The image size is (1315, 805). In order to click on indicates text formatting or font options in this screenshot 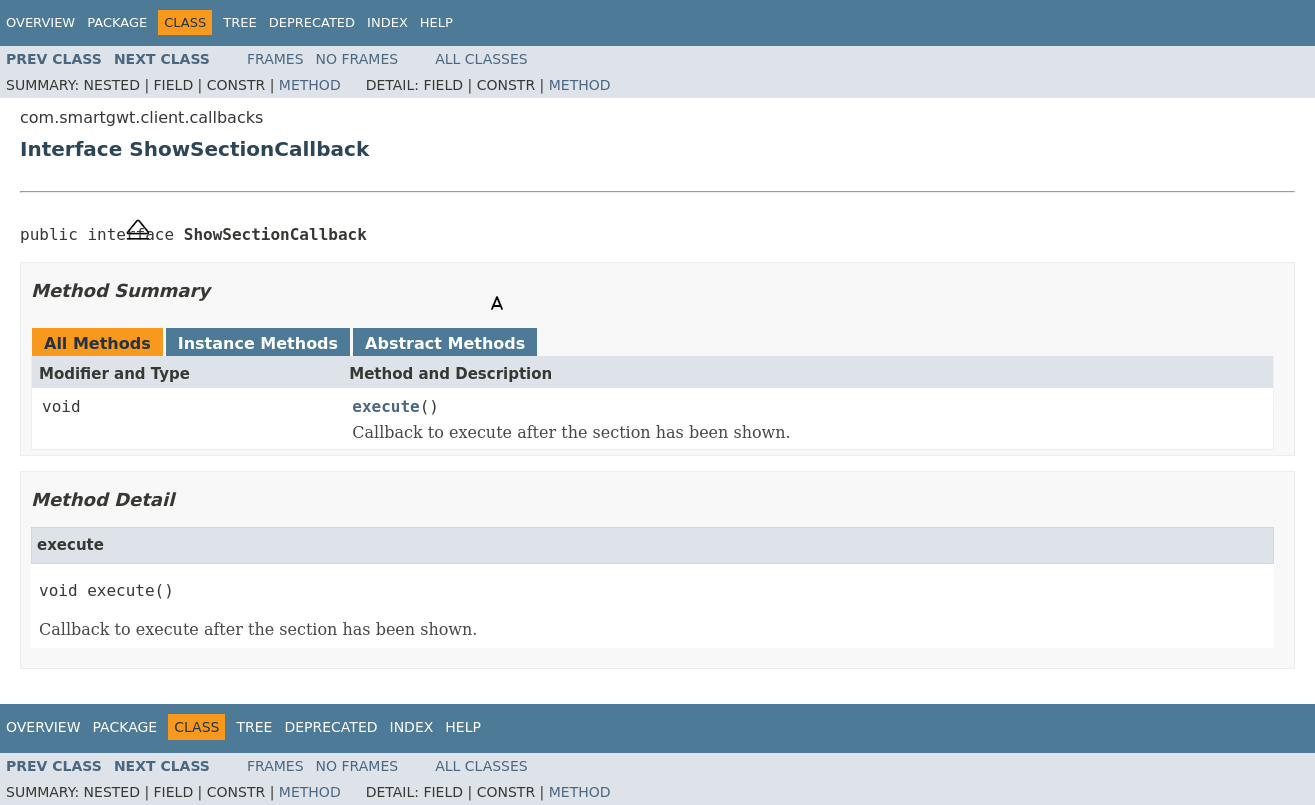, I will do `click(497, 303)`.